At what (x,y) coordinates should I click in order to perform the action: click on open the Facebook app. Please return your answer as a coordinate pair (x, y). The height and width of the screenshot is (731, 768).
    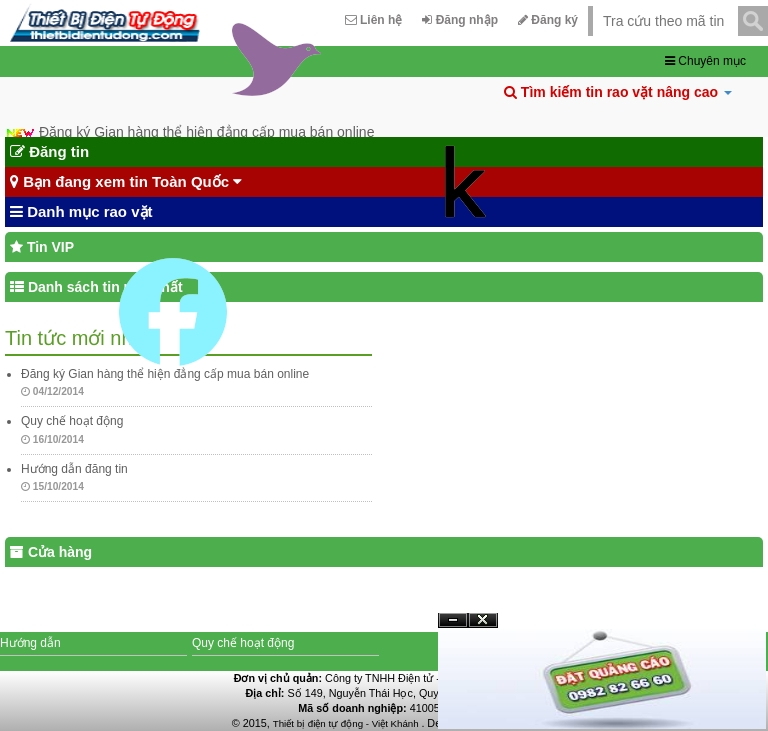
    Looking at the image, I should click on (173, 312).